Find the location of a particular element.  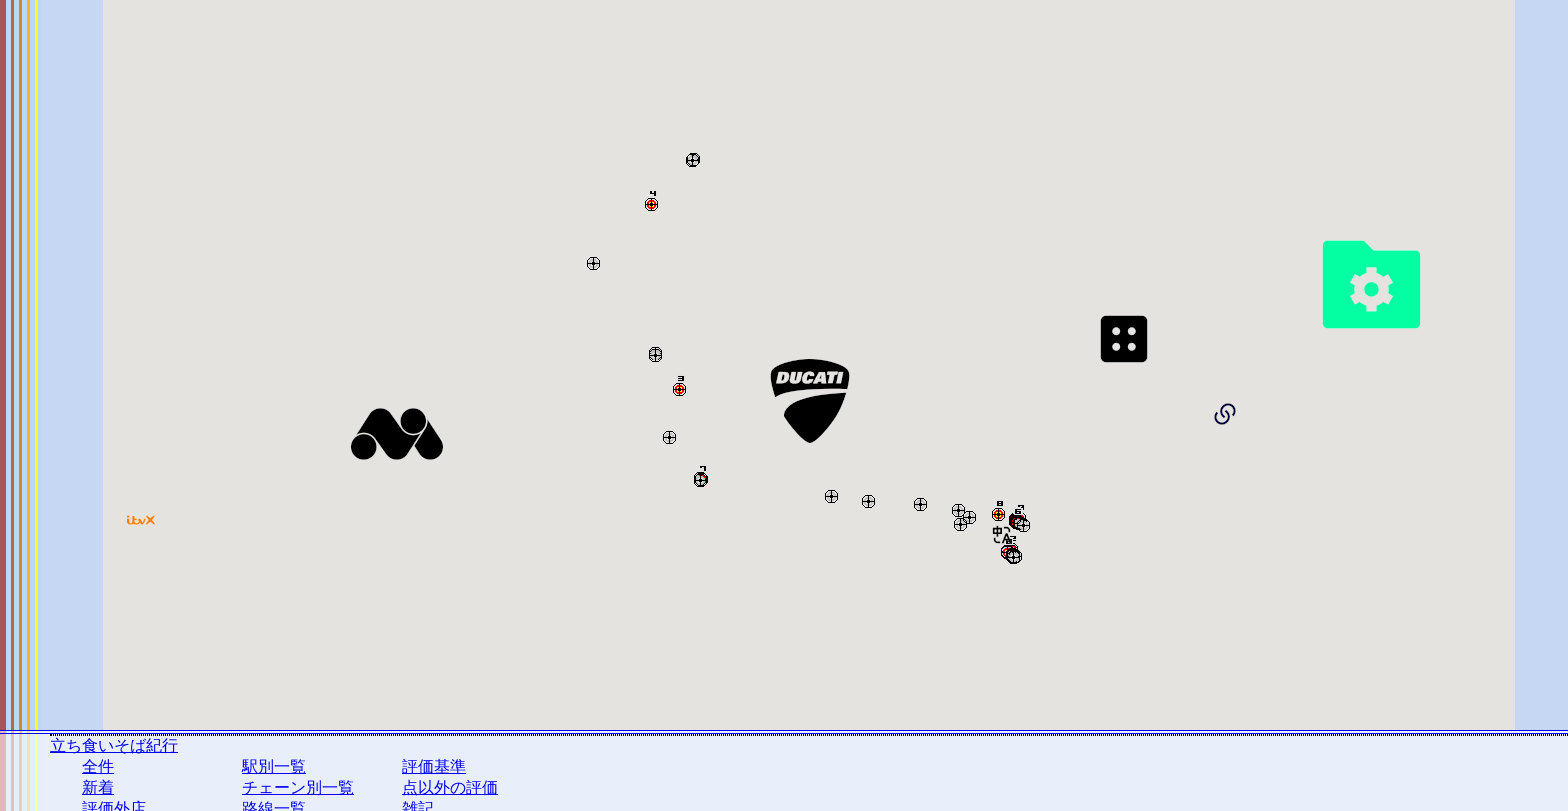

translate text to another language is located at coordinates (1002, 535).